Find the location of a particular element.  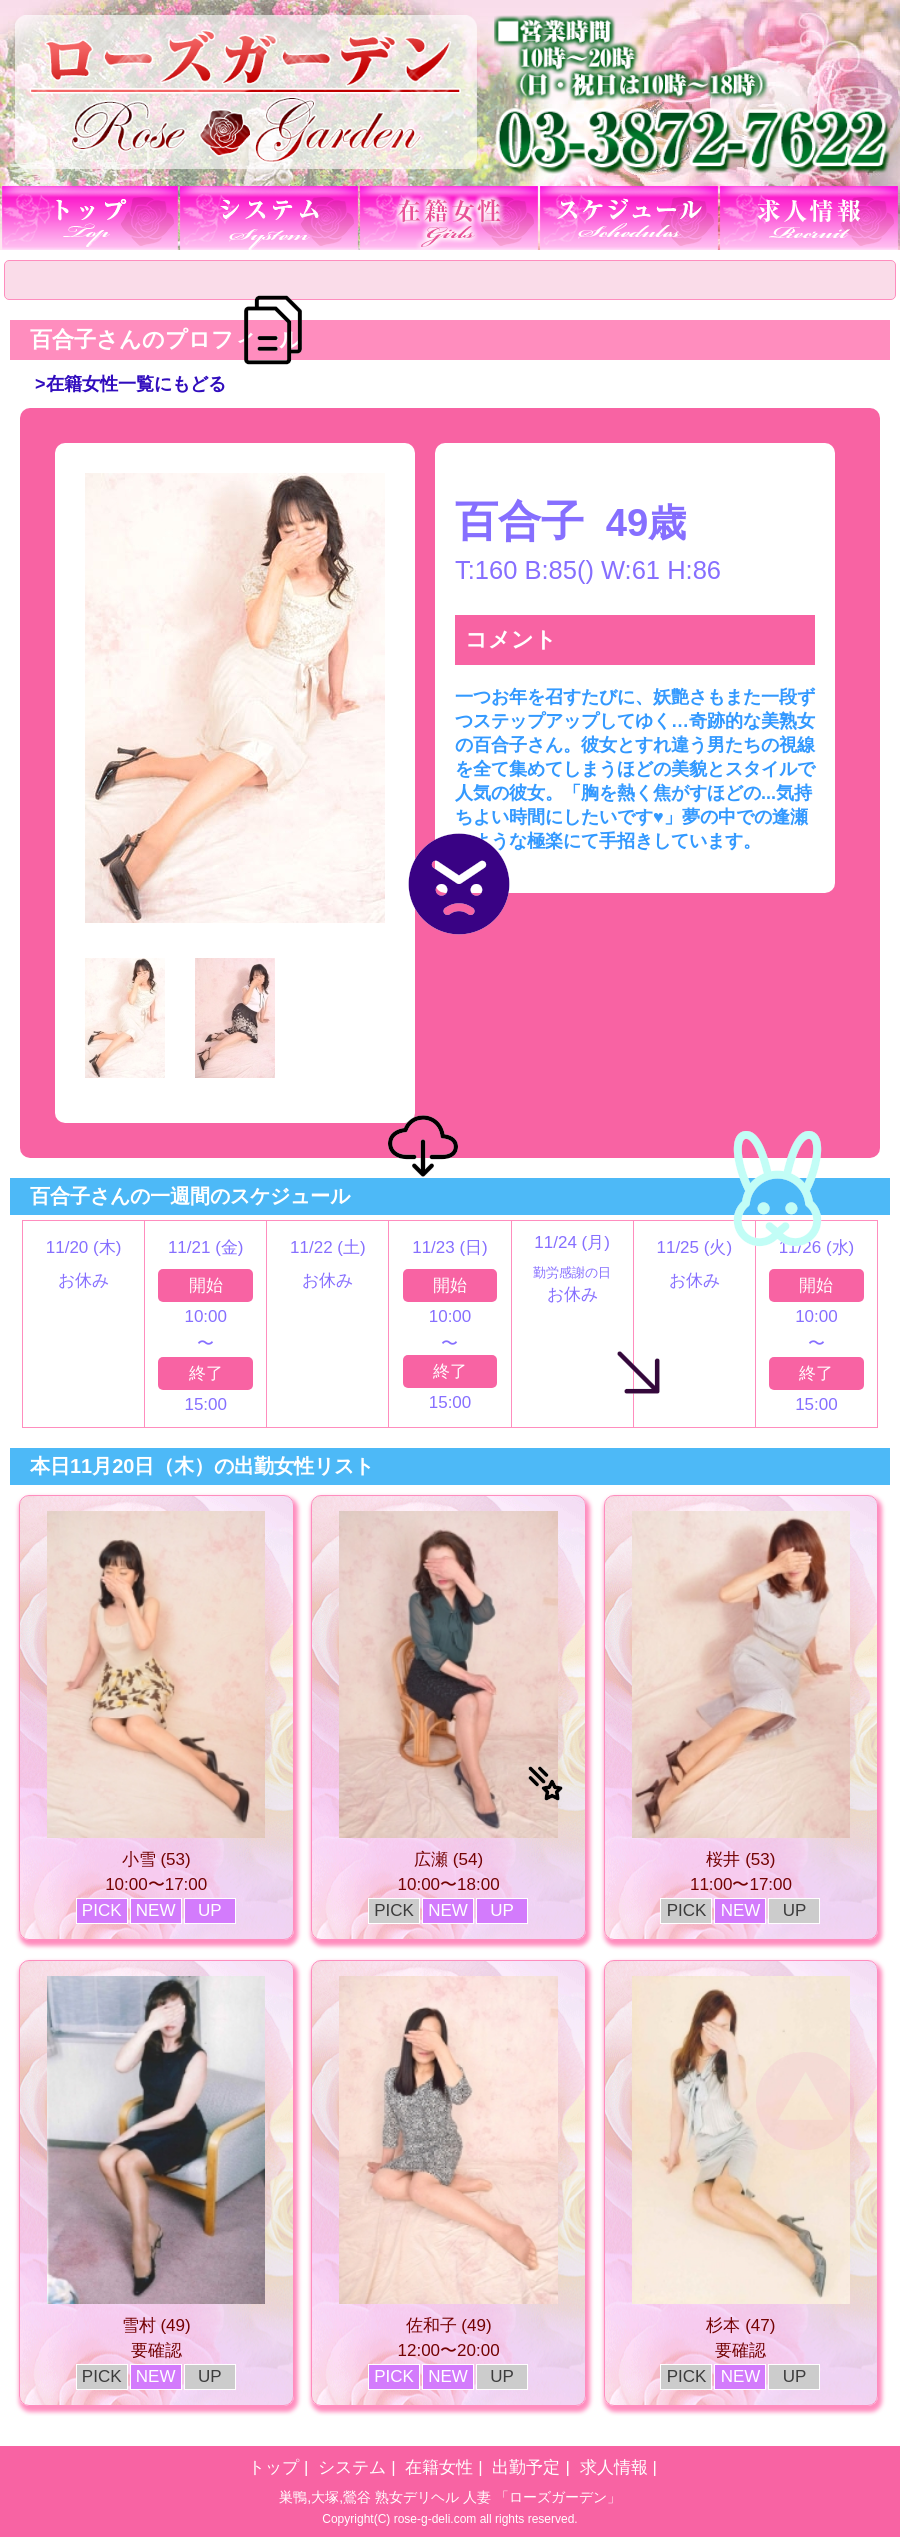

indicates a trending or rising item is located at coordinates (545, 1783).